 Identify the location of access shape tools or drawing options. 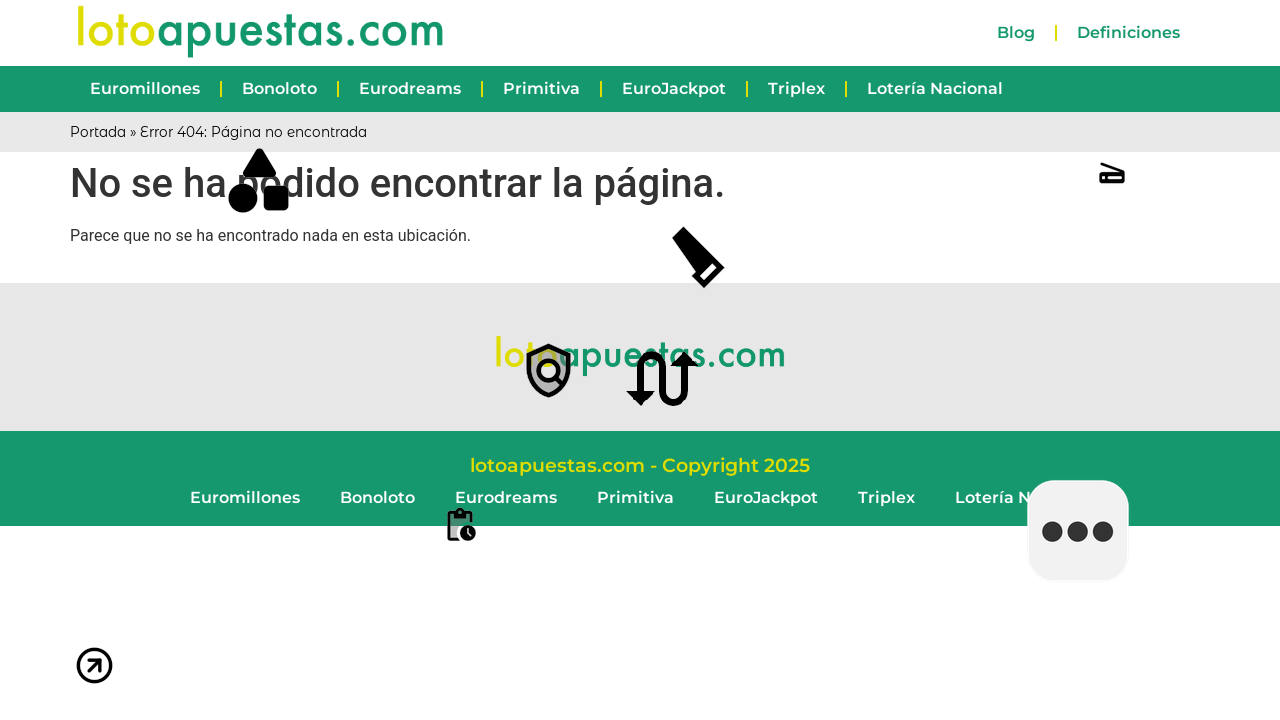
(259, 181).